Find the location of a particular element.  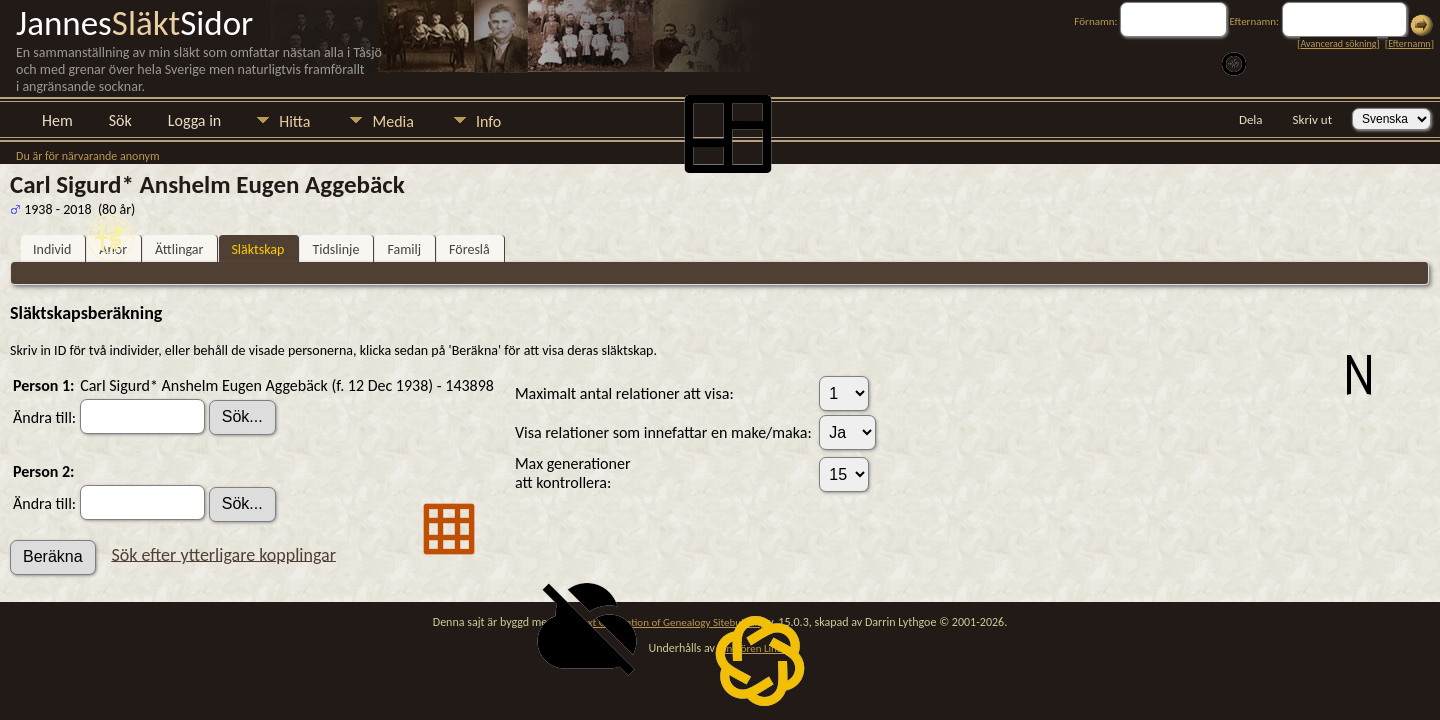

OpenAI logo is located at coordinates (760, 661).